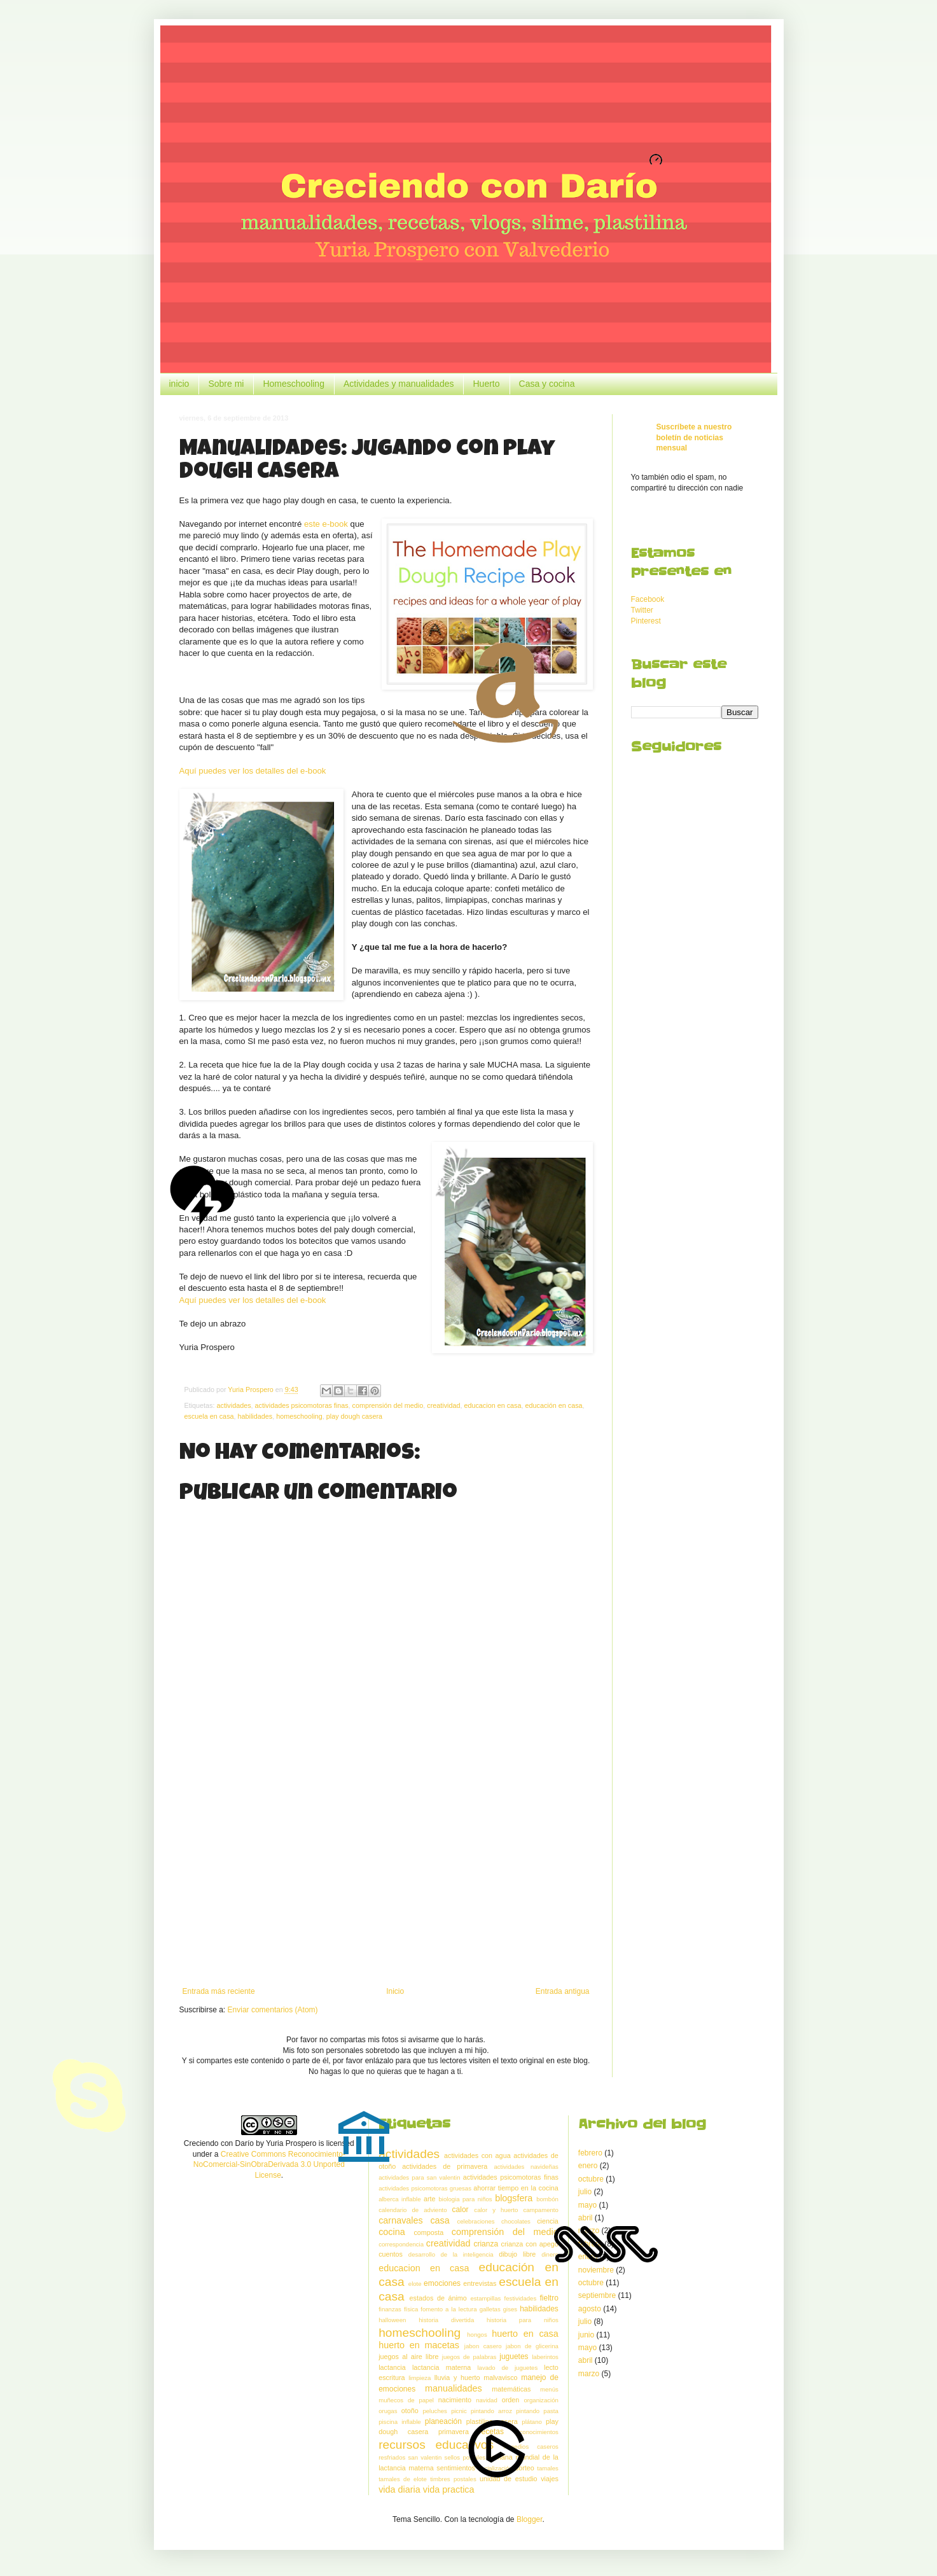 The height and width of the screenshot is (2576, 937). Describe the element at coordinates (497, 2449) in the screenshot. I see `elgato brand logo` at that location.